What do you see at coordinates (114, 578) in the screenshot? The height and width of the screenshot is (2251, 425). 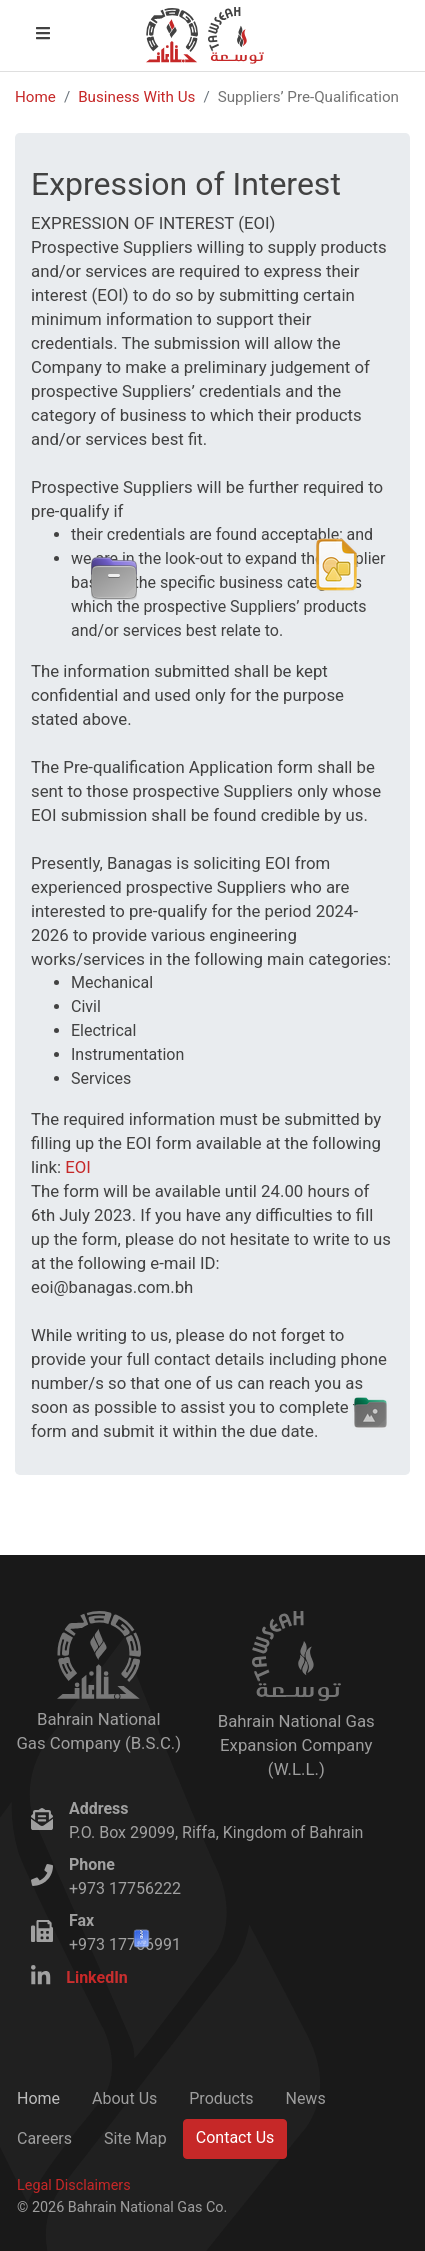 I see `open the file manager application` at bounding box center [114, 578].